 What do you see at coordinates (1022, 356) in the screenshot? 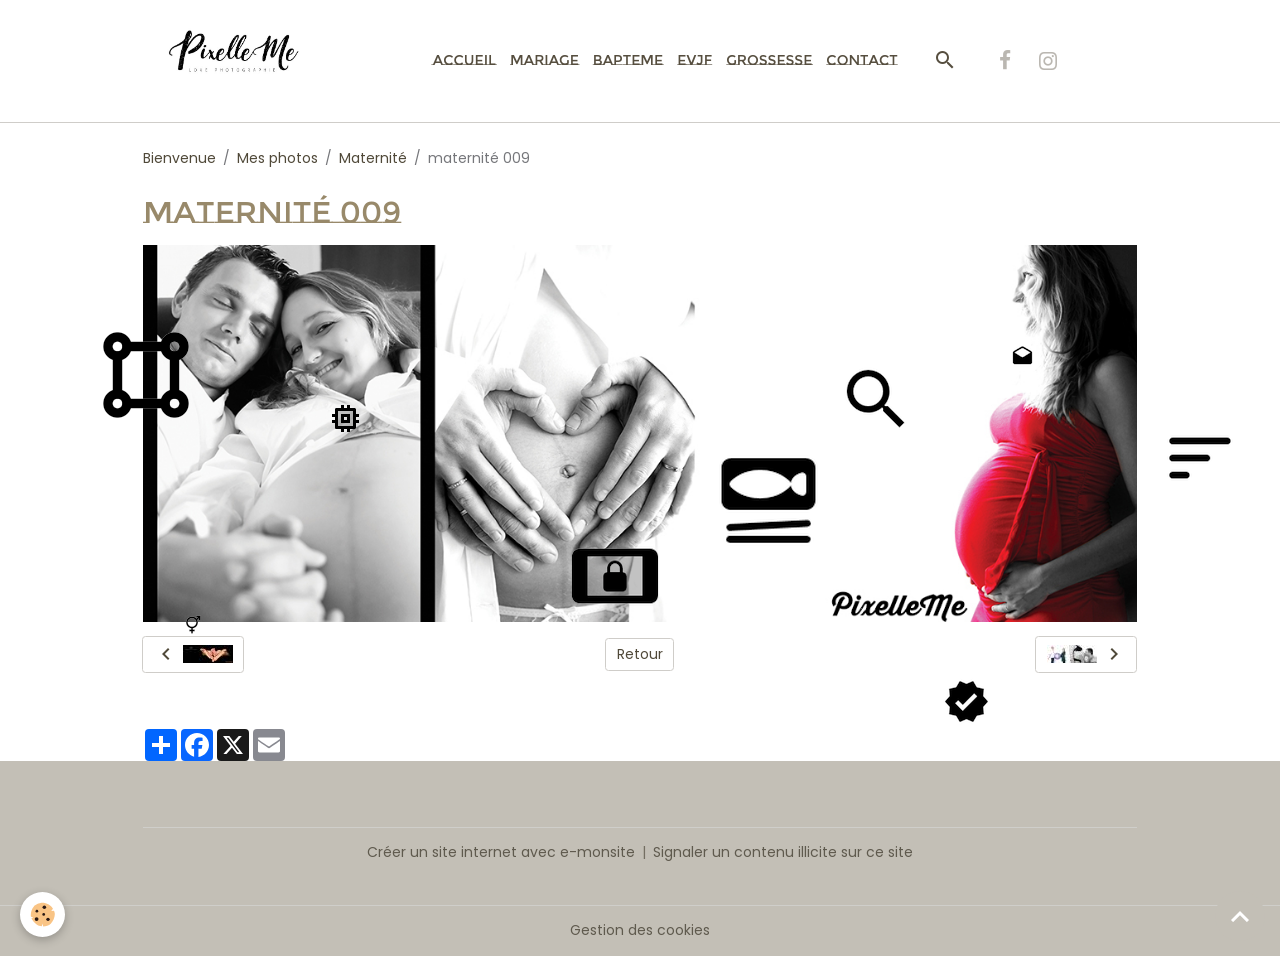
I see `view your draft messages` at bounding box center [1022, 356].